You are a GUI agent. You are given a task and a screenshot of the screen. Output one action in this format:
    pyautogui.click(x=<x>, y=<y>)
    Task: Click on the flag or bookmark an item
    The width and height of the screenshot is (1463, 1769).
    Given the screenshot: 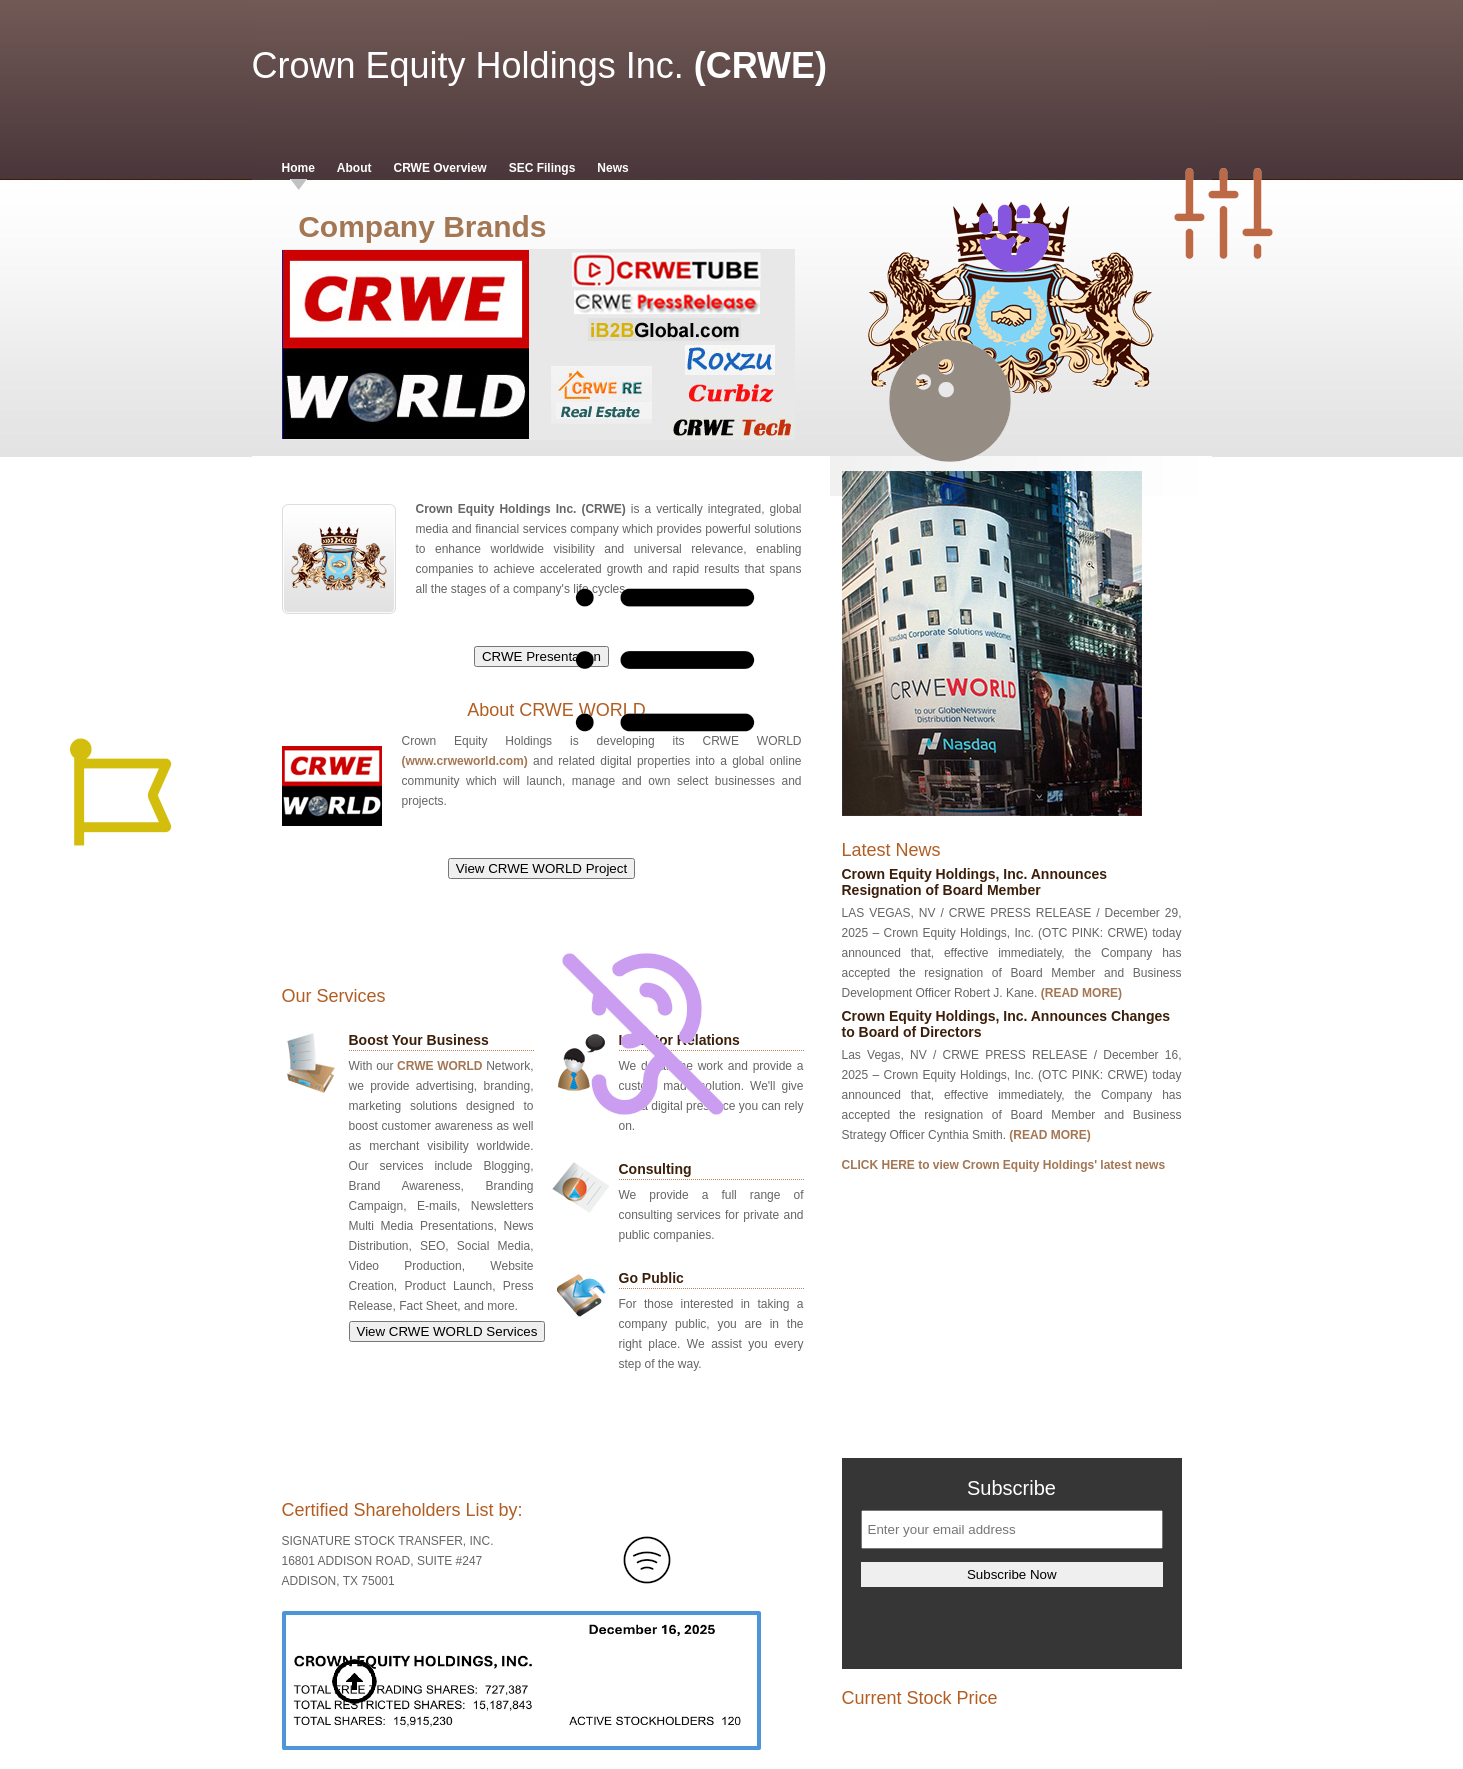 What is the action you would take?
    pyautogui.click(x=121, y=792)
    